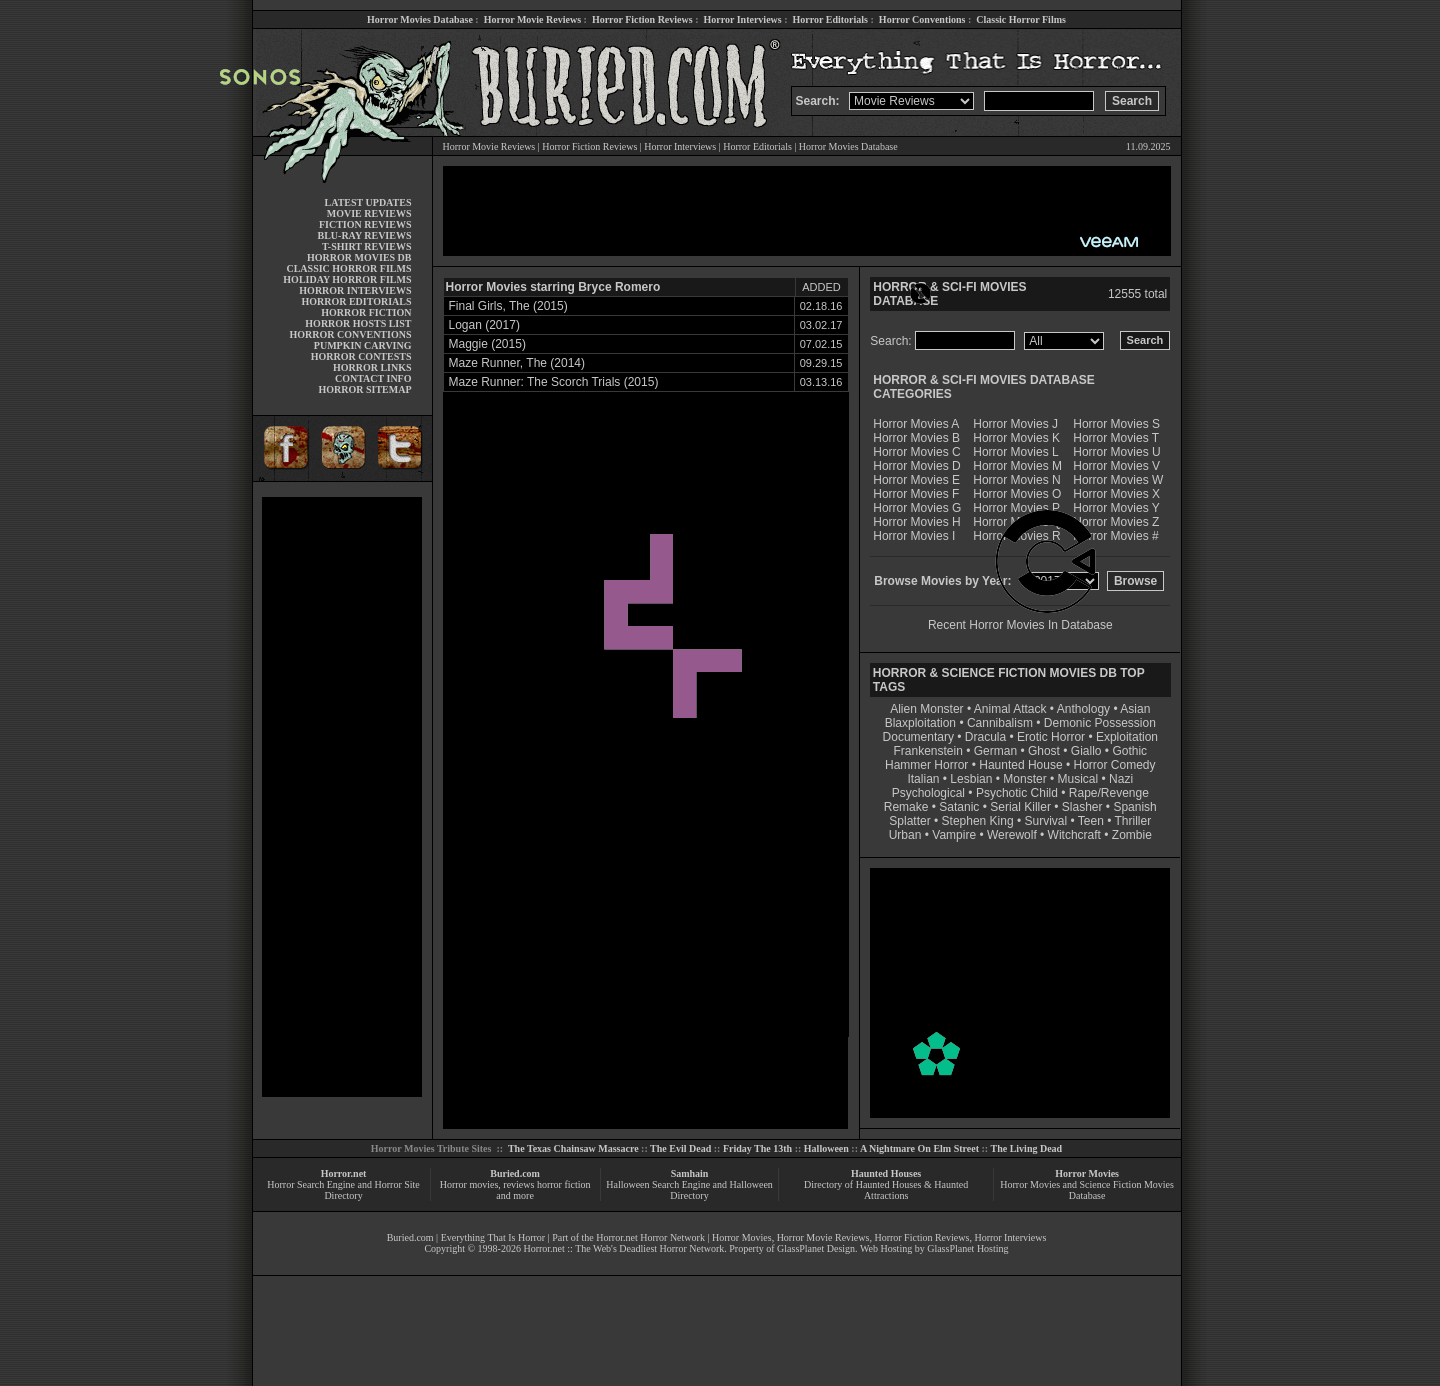  Describe the element at coordinates (673, 626) in the screenshot. I see `deepcool brand logo` at that location.